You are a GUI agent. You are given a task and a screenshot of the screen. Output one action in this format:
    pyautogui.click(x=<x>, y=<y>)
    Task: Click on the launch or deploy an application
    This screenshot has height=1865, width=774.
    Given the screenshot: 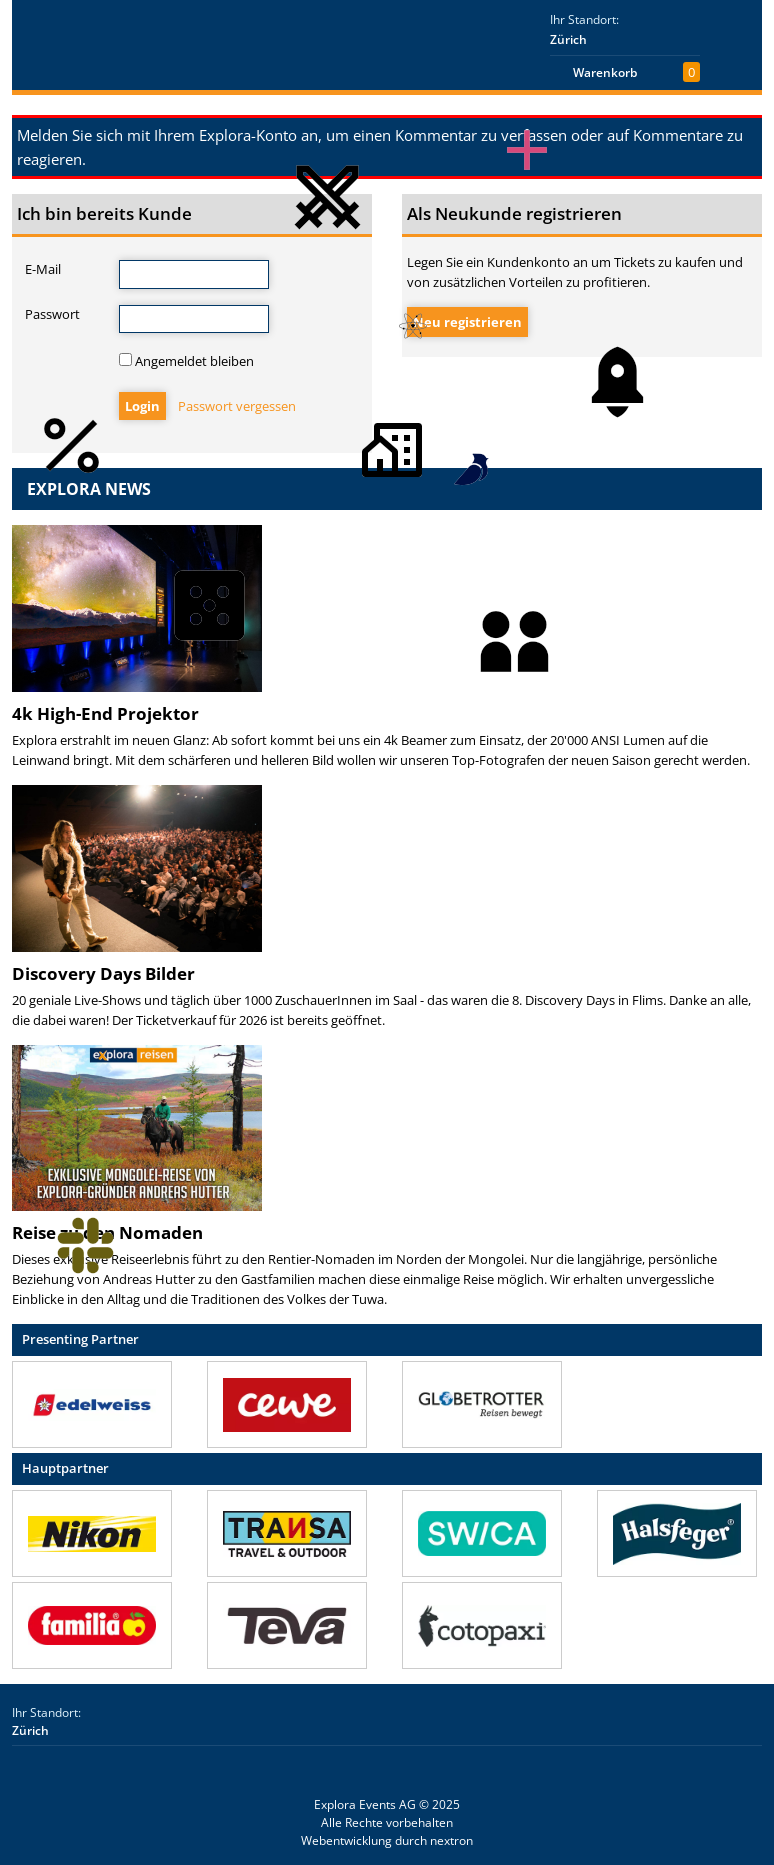 What is the action you would take?
    pyautogui.click(x=617, y=380)
    